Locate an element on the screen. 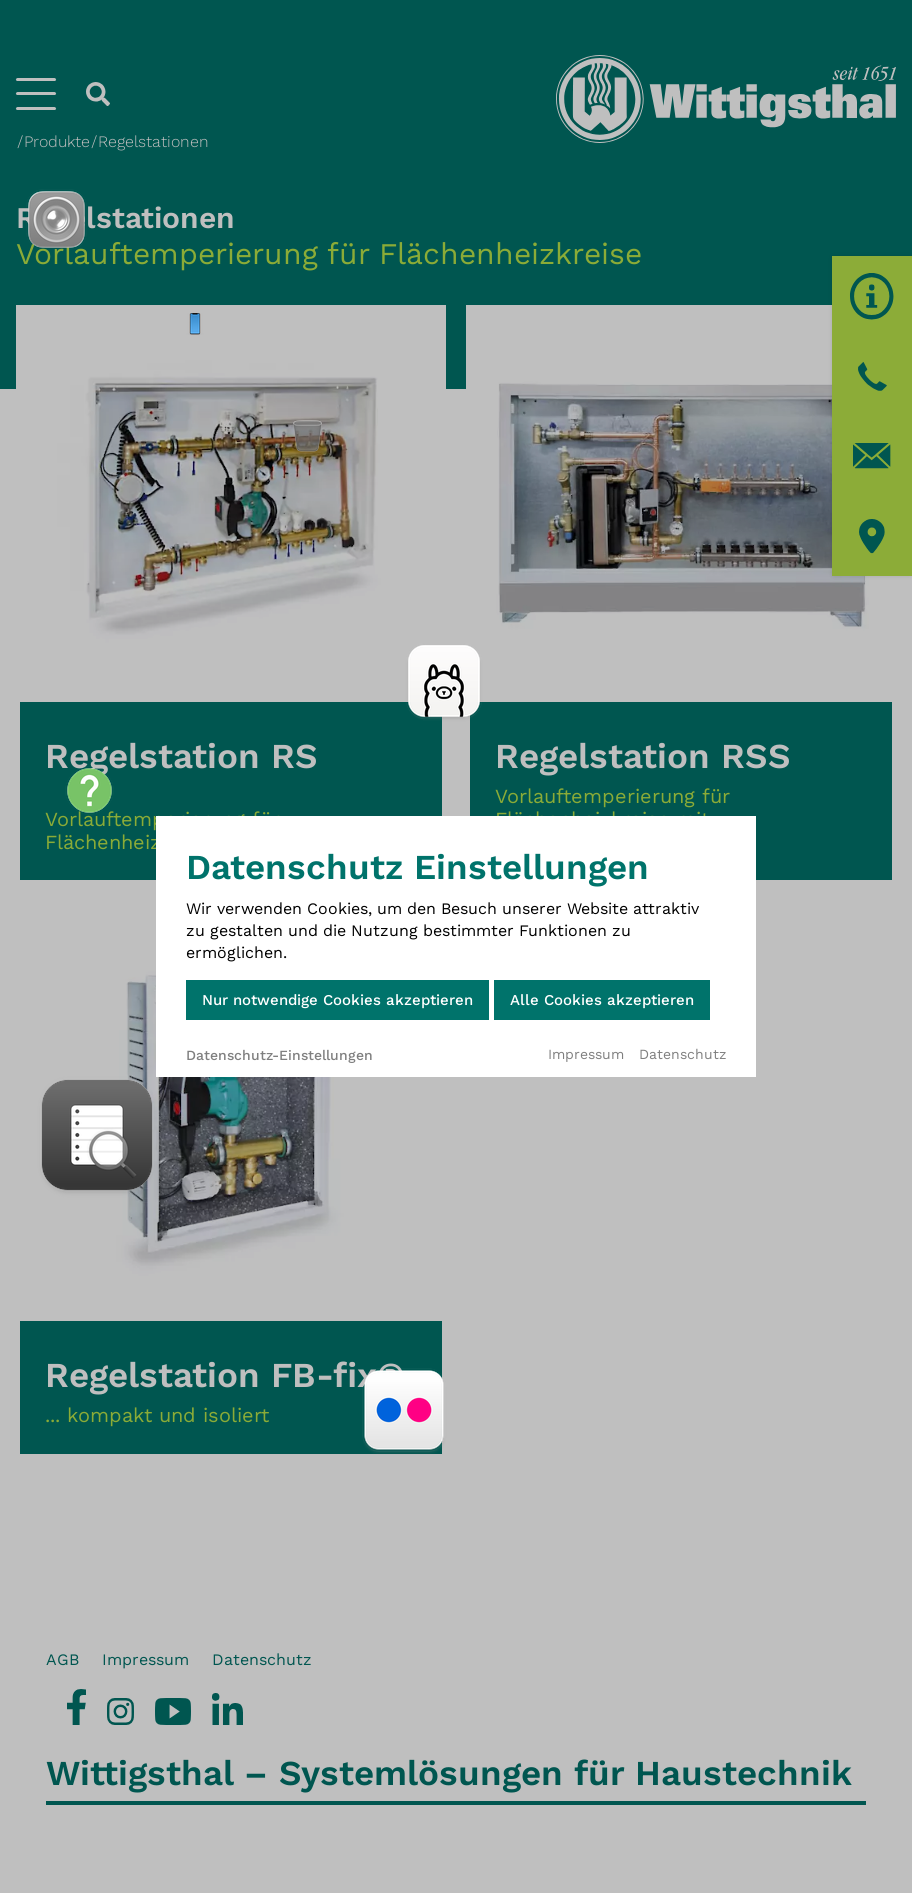 The image size is (912, 1893). open the ollama app is located at coordinates (444, 681).